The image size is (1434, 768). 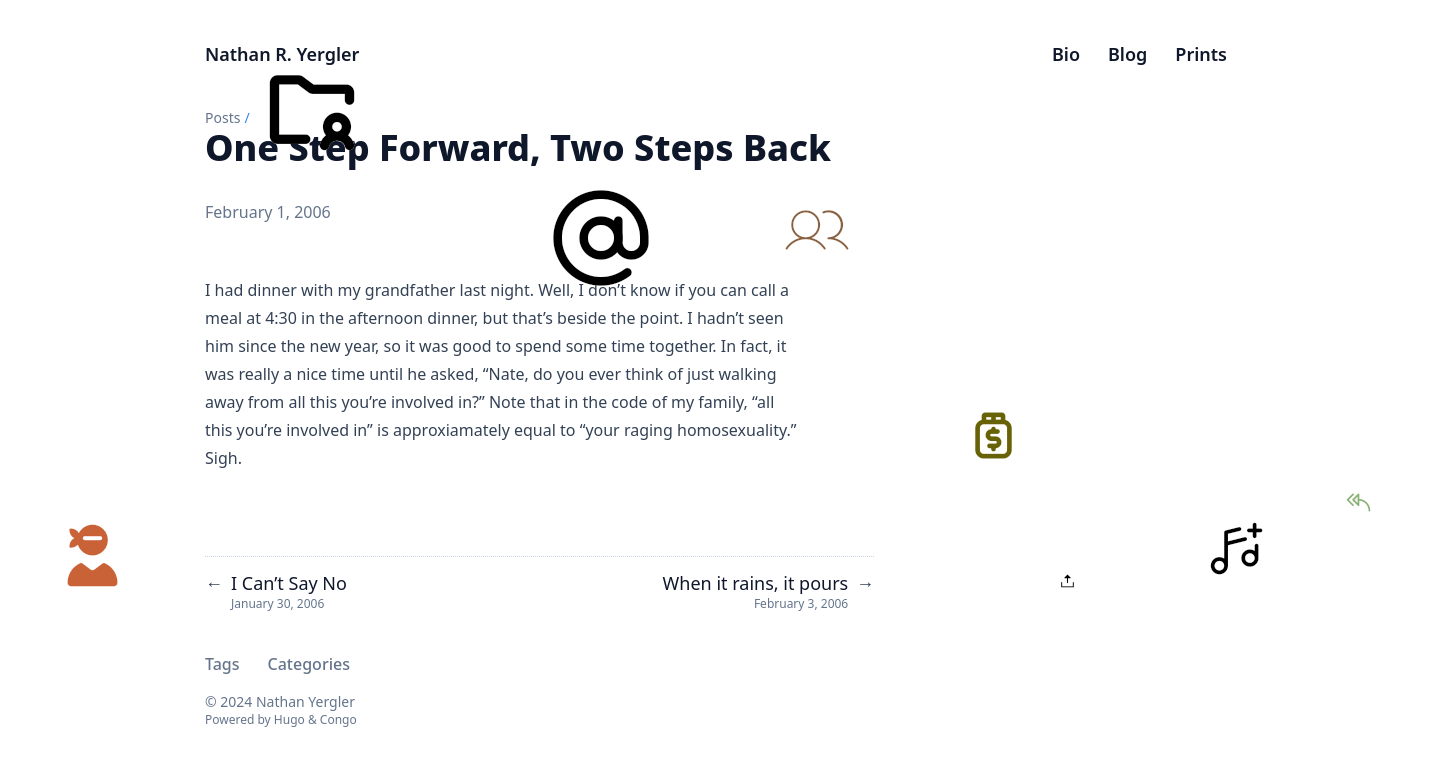 I want to click on upload a file or document, so click(x=1067, y=581).